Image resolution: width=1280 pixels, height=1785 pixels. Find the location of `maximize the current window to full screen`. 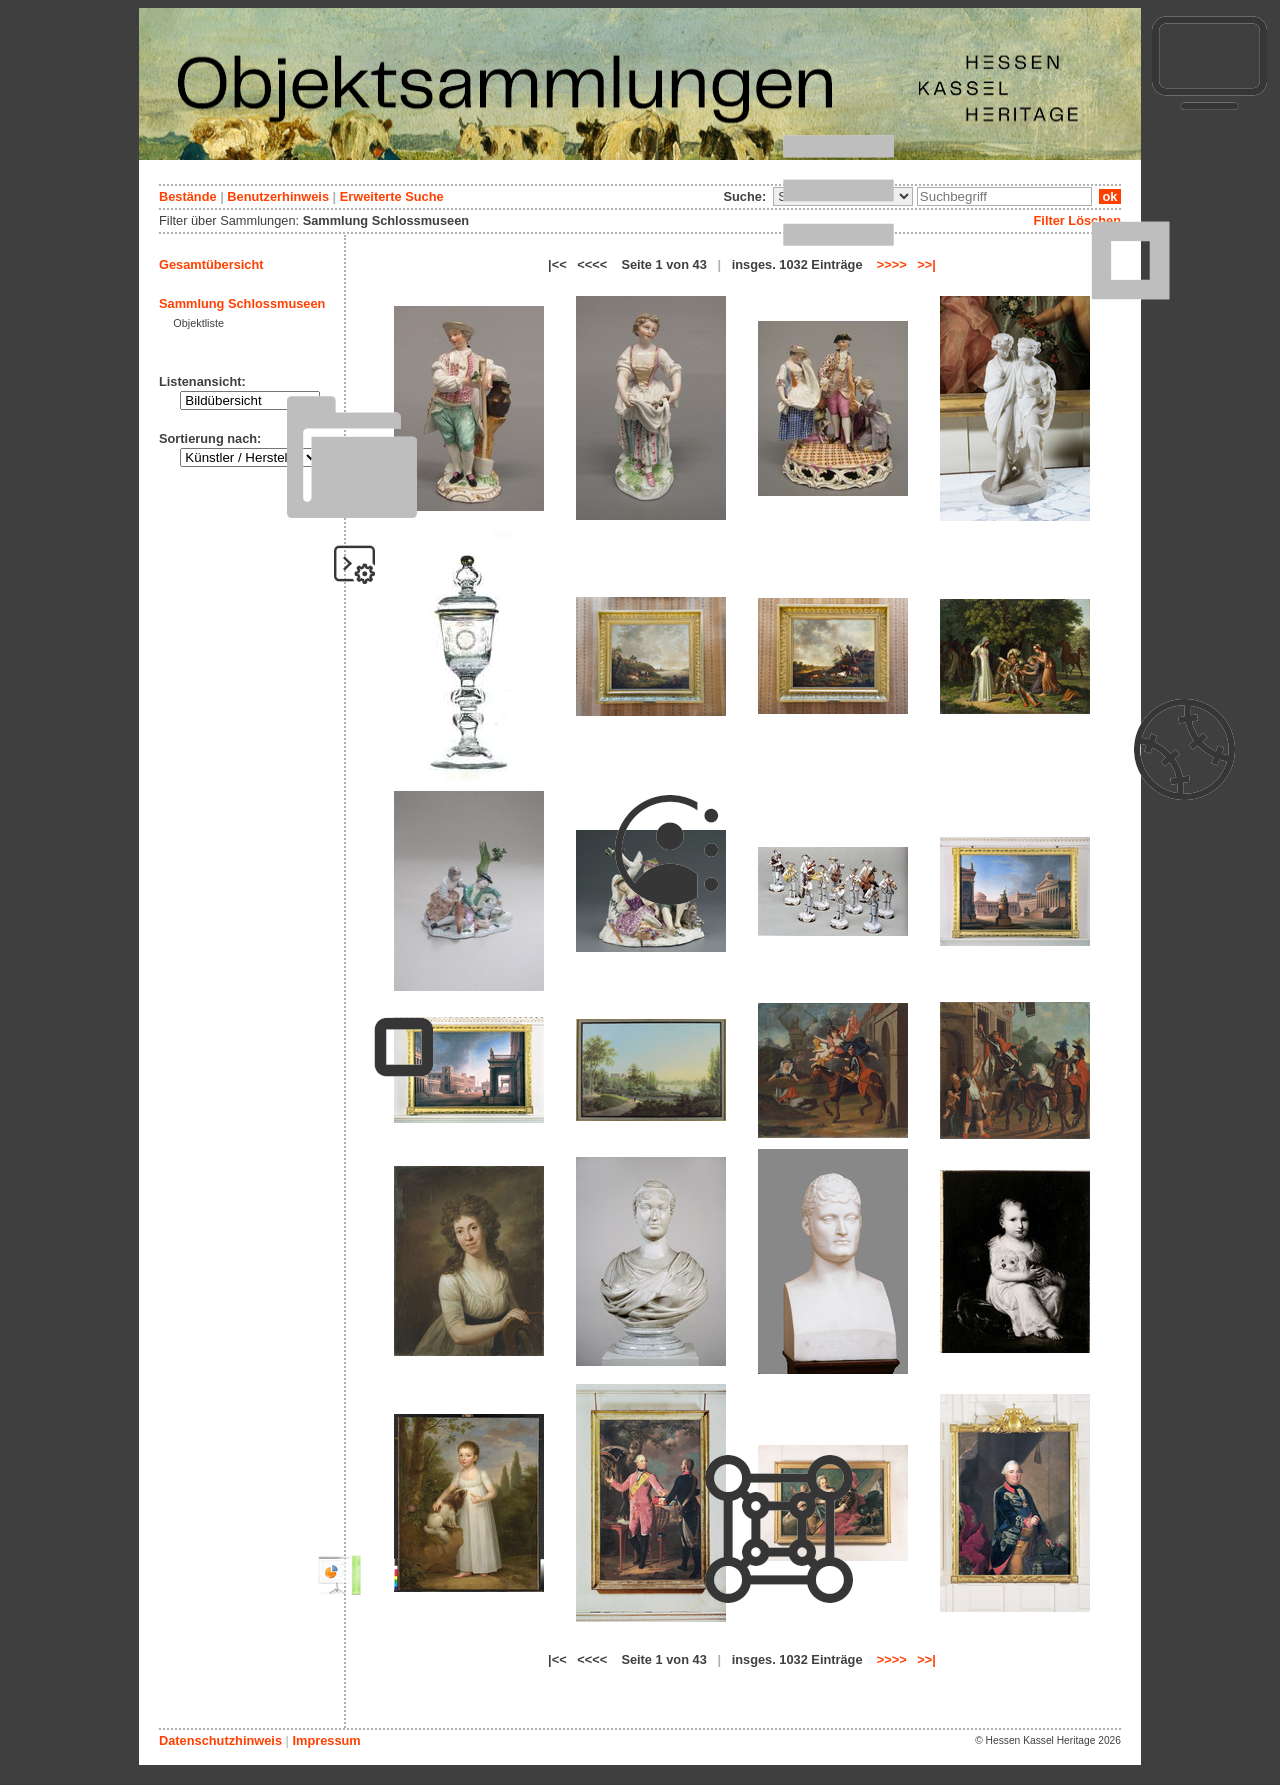

maximize the current window to full screen is located at coordinates (1130, 260).